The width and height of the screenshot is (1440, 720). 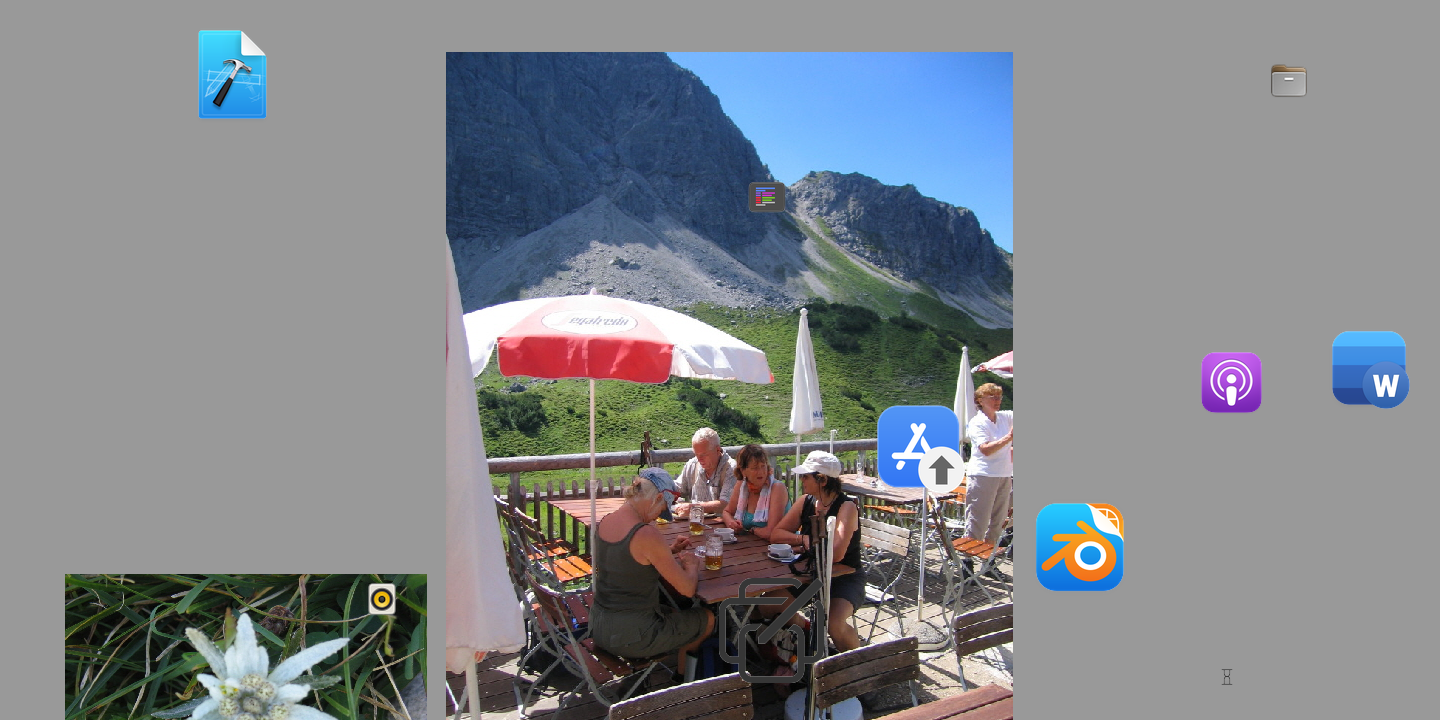 What do you see at coordinates (919, 448) in the screenshot?
I see `check for available software updates` at bounding box center [919, 448].